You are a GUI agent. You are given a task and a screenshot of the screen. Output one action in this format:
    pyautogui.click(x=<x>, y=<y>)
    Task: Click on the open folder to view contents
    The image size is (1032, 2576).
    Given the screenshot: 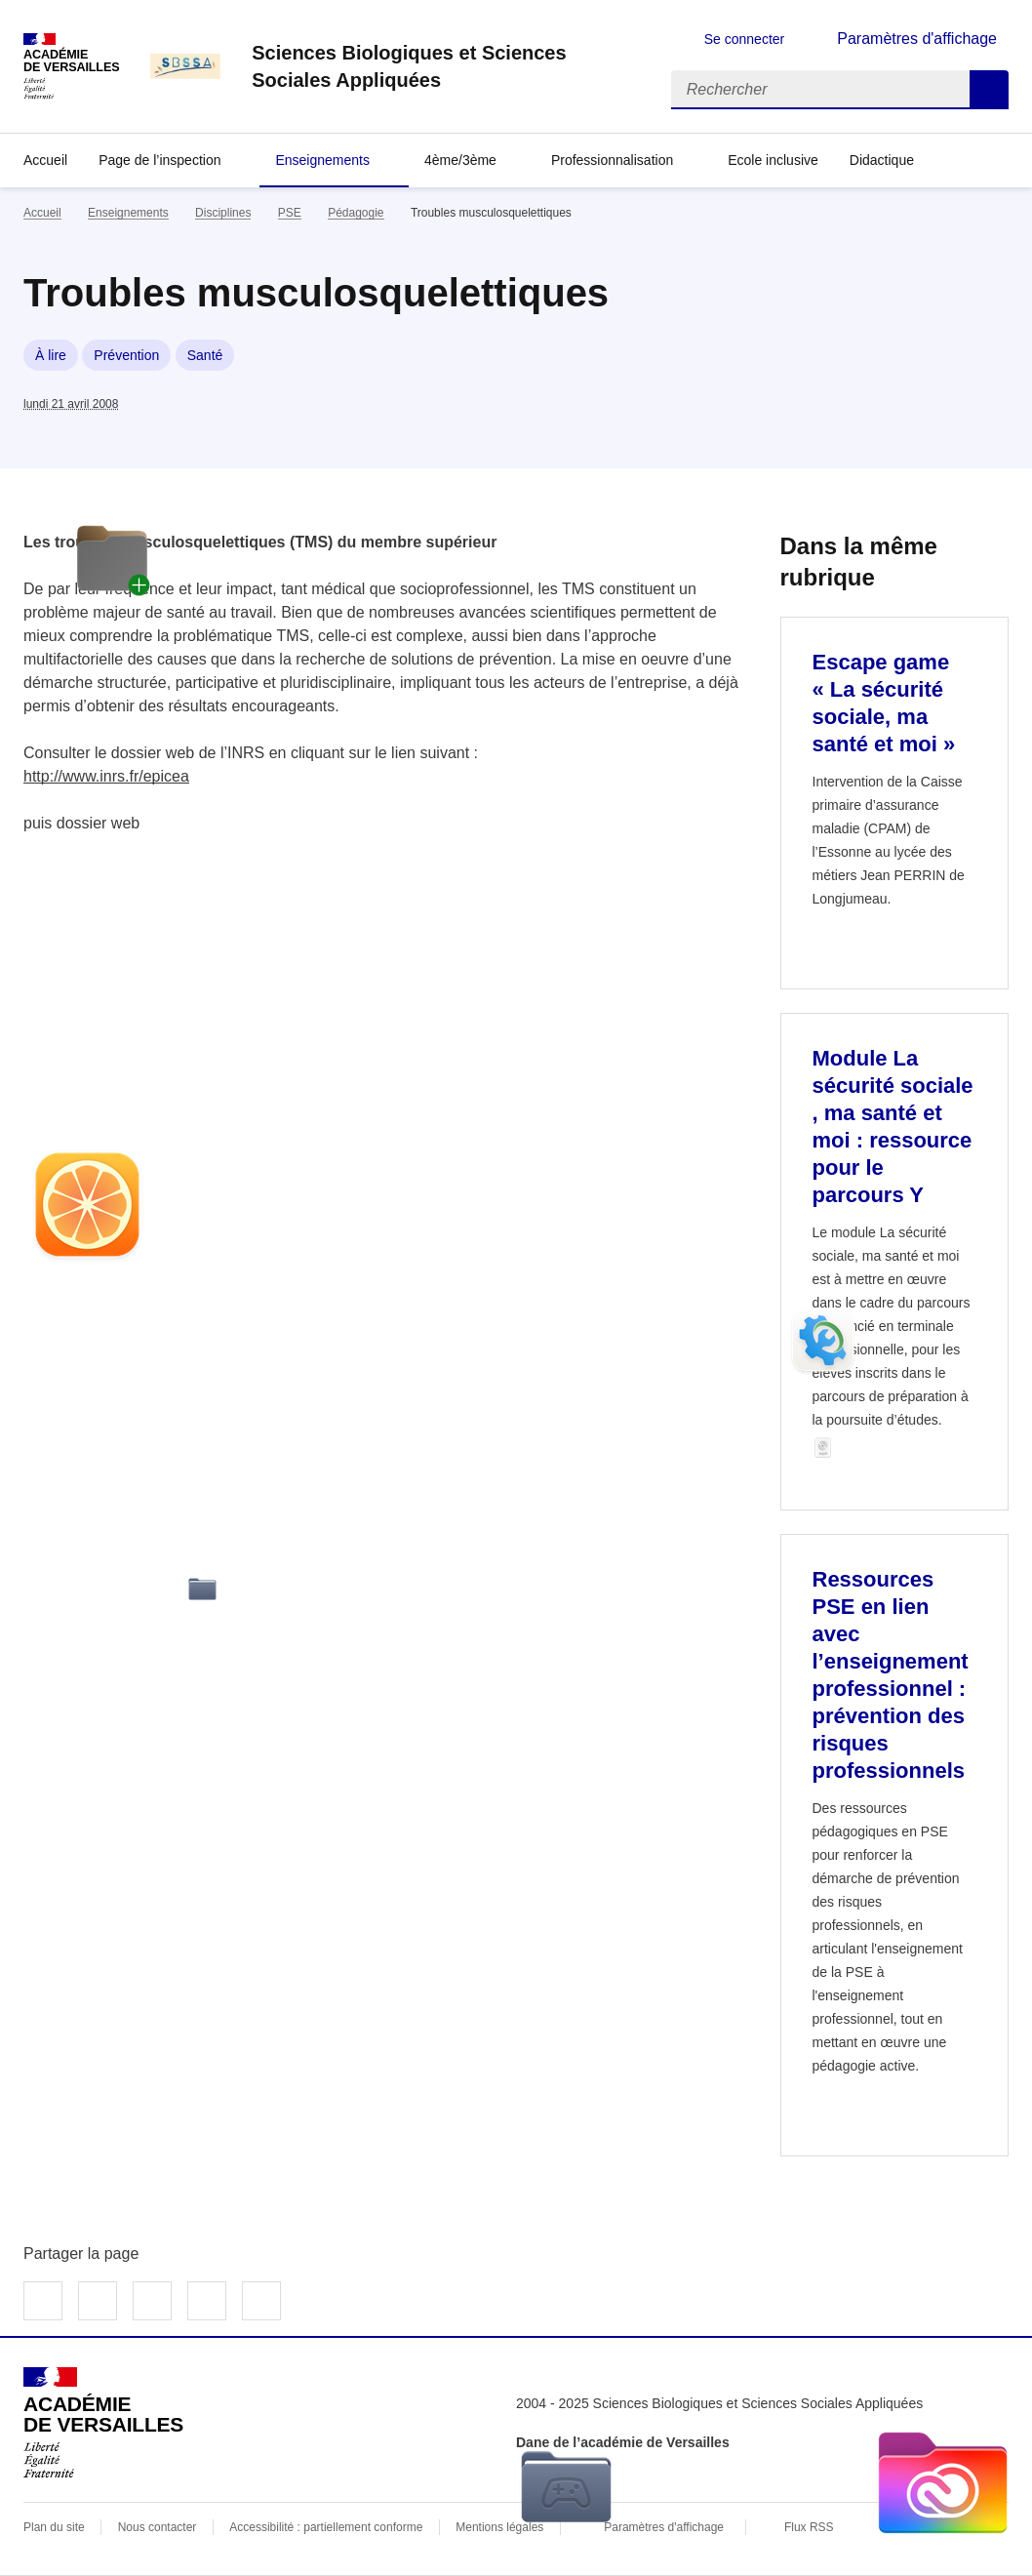 What is the action you would take?
    pyautogui.click(x=202, y=1589)
    